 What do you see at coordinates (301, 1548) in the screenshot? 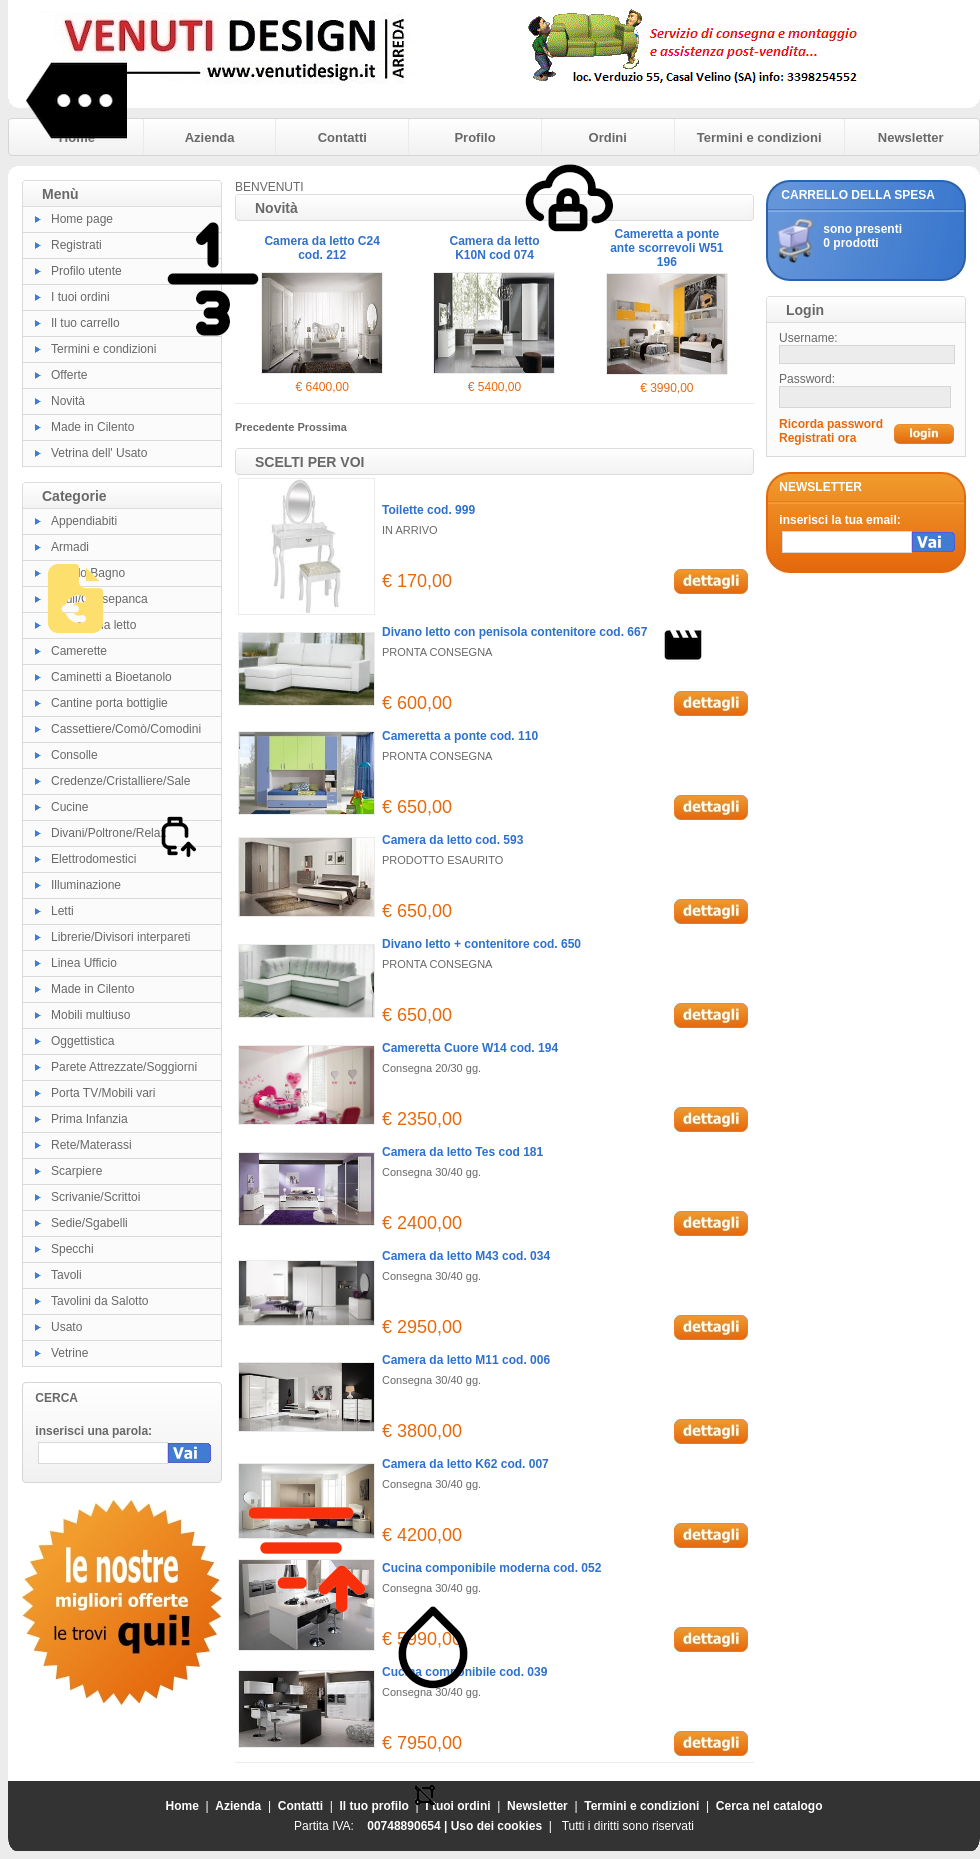
I see `sort items in ascending order` at bounding box center [301, 1548].